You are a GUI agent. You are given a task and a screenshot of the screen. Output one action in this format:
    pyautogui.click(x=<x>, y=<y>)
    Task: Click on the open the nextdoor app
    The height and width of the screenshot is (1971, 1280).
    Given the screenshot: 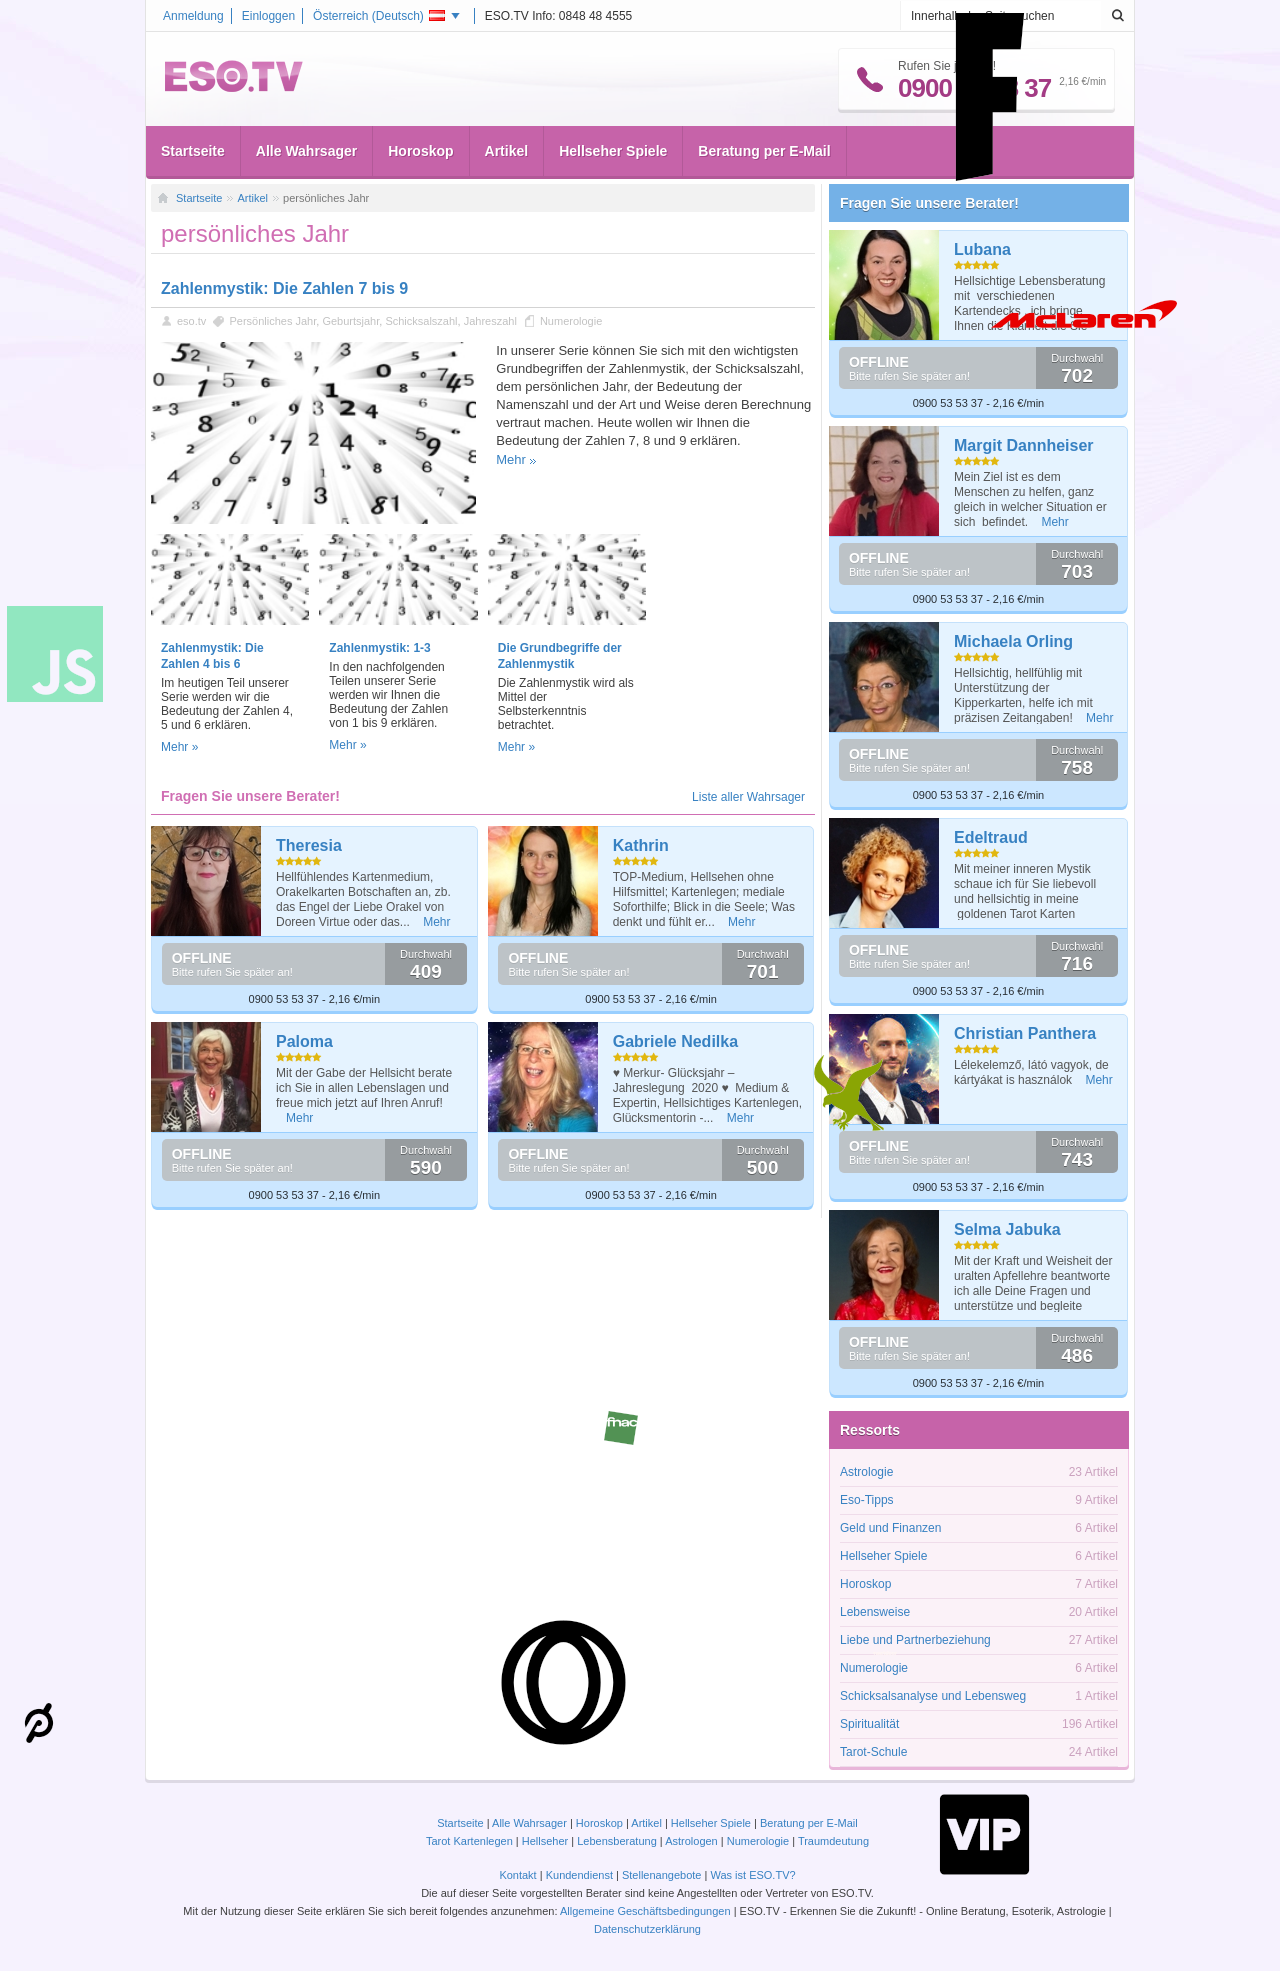 What is the action you would take?
    pyautogui.click(x=885, y=1653)
    